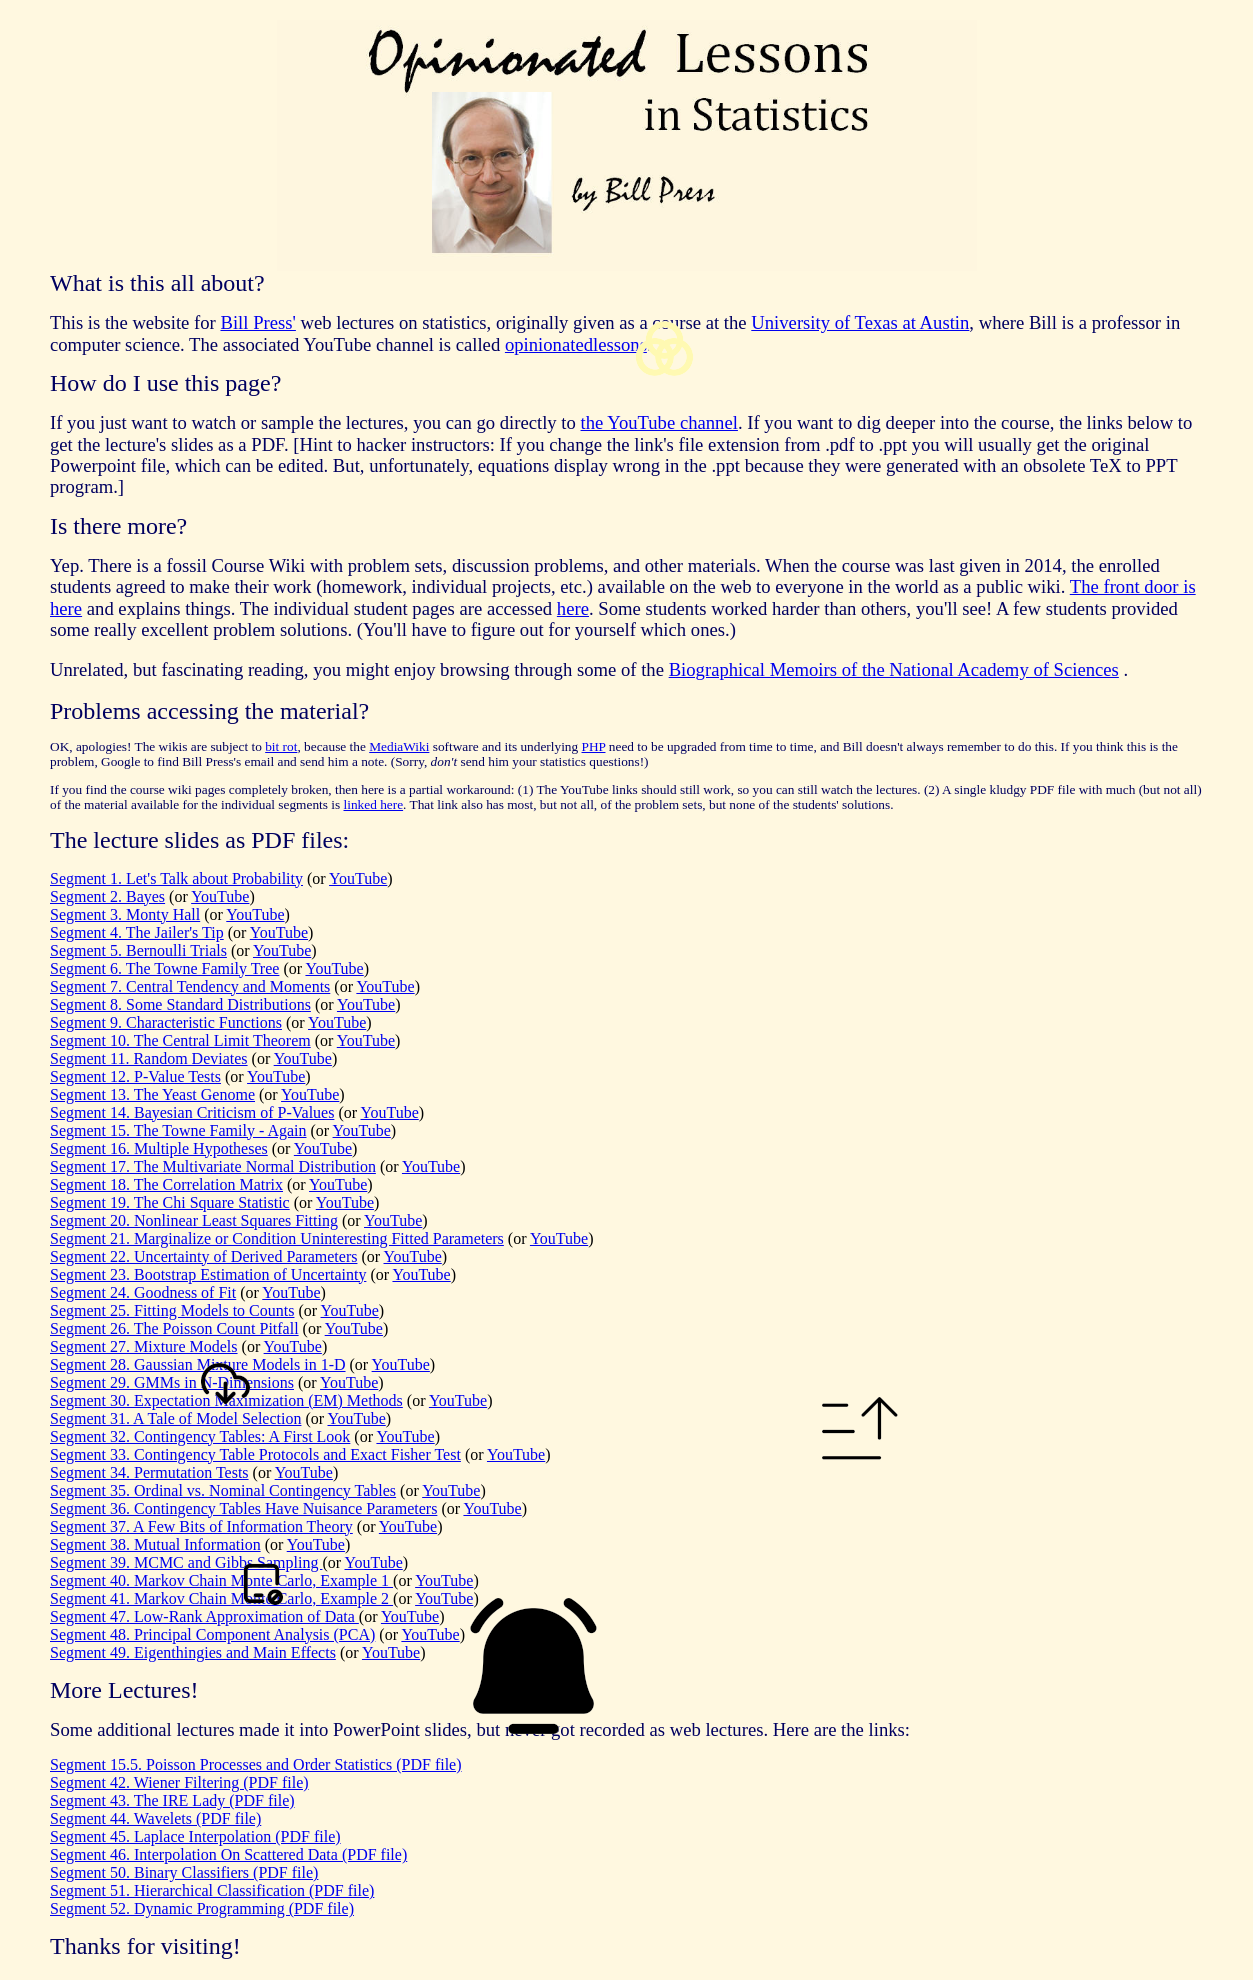 The height and width of the screenshot is (1980, 1253). What do you see at coordinates (533, 1668) in the screenshot?
I see `indicates active notifications or alerts` at bounding box center [533, 1668].